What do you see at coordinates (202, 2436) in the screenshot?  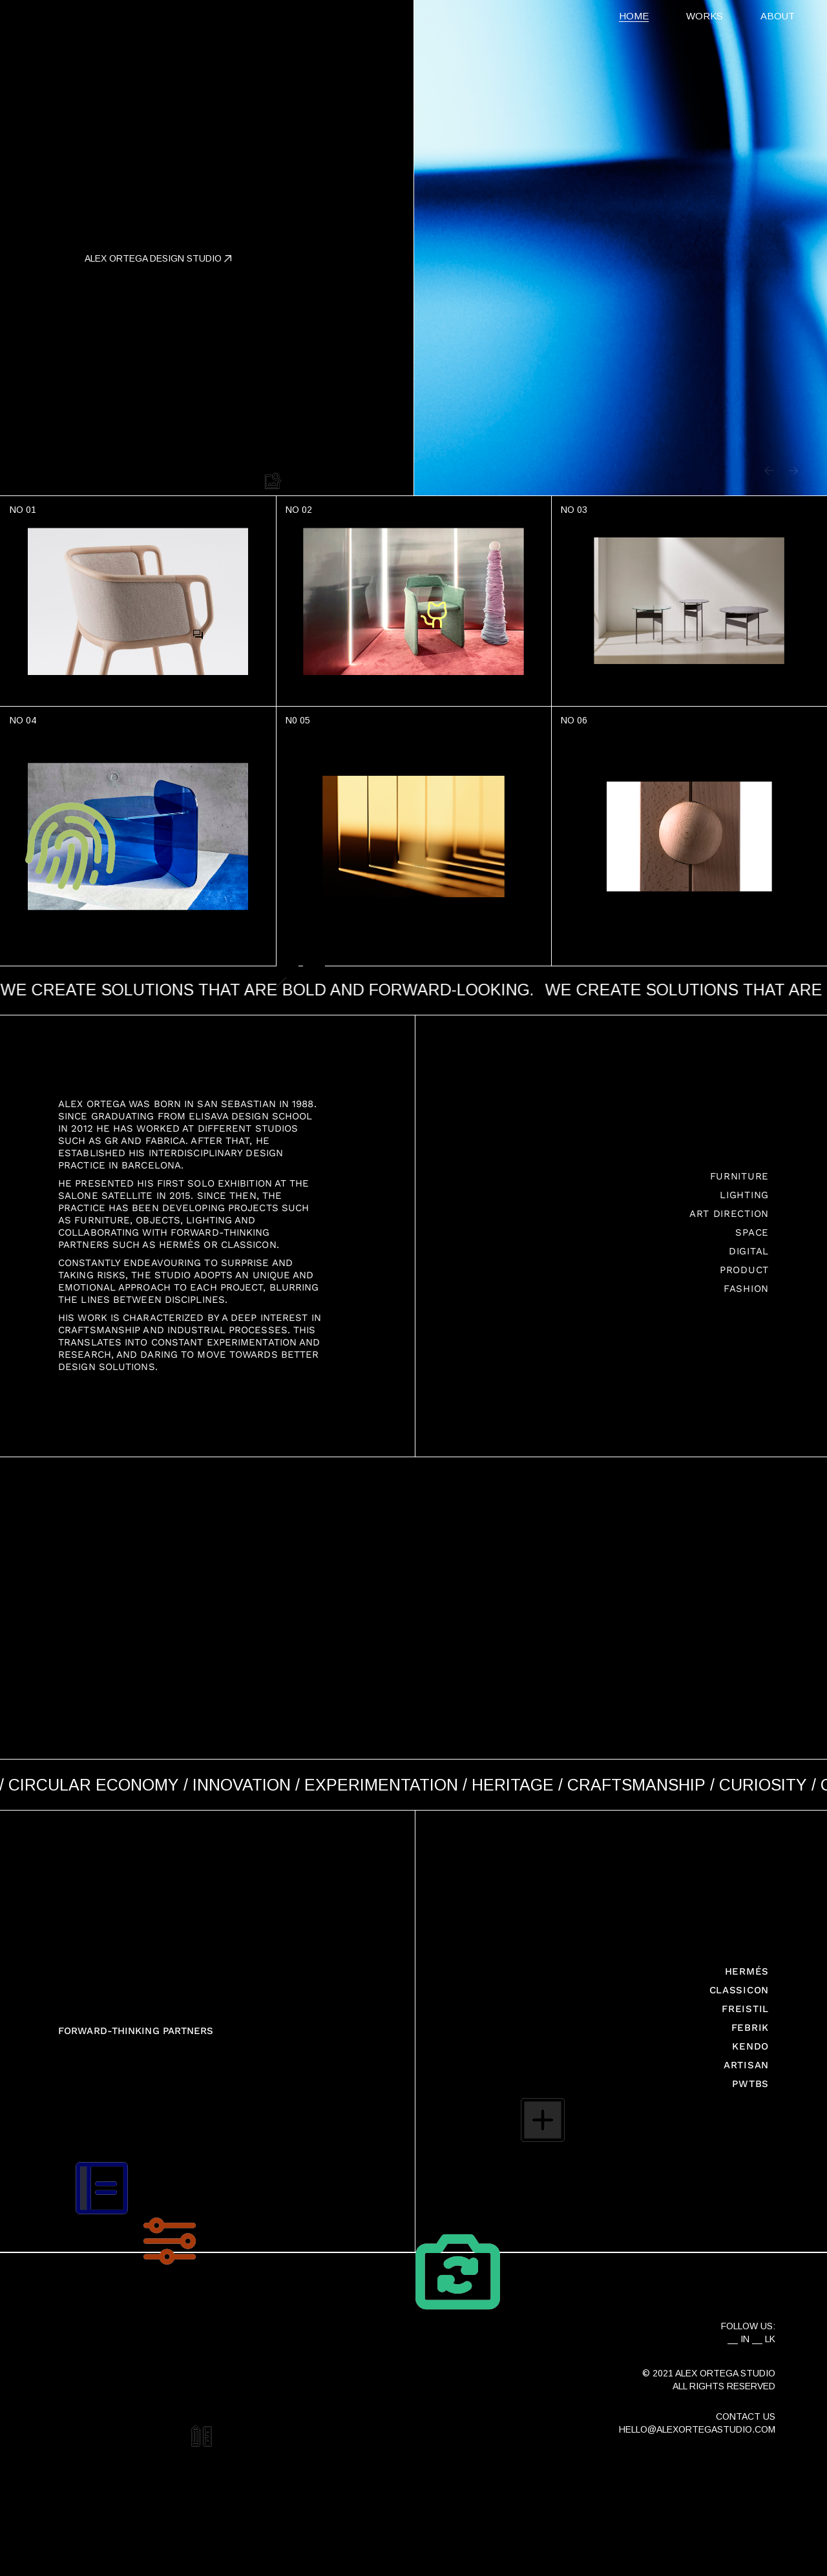 I see `access design or editing tools` at bounding box center [202, 2436].